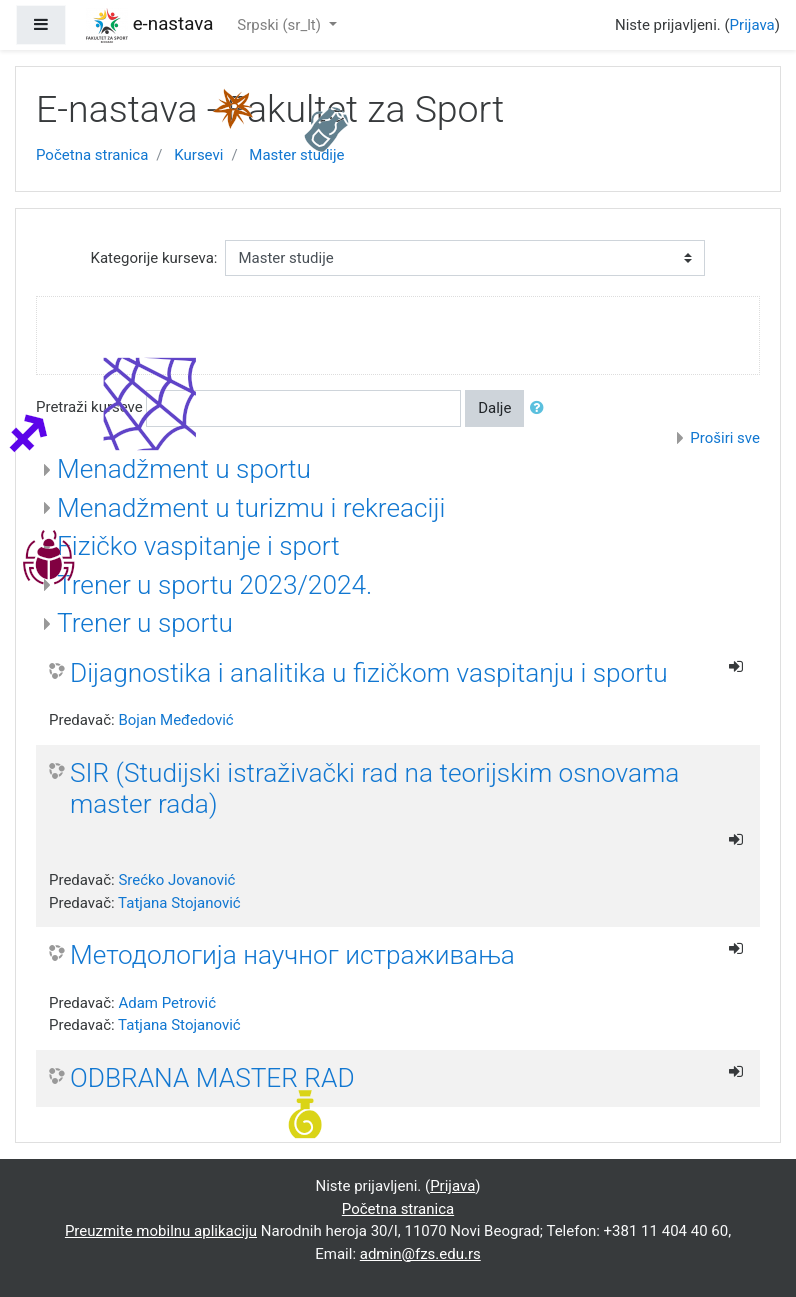 Image resolution: width=796 pixels, height=1297 pixels. What do you see at coordinates (28, 433) in the screenshot?
I see `view sagittarius zodiac sign` at bounding box center [28, 433].